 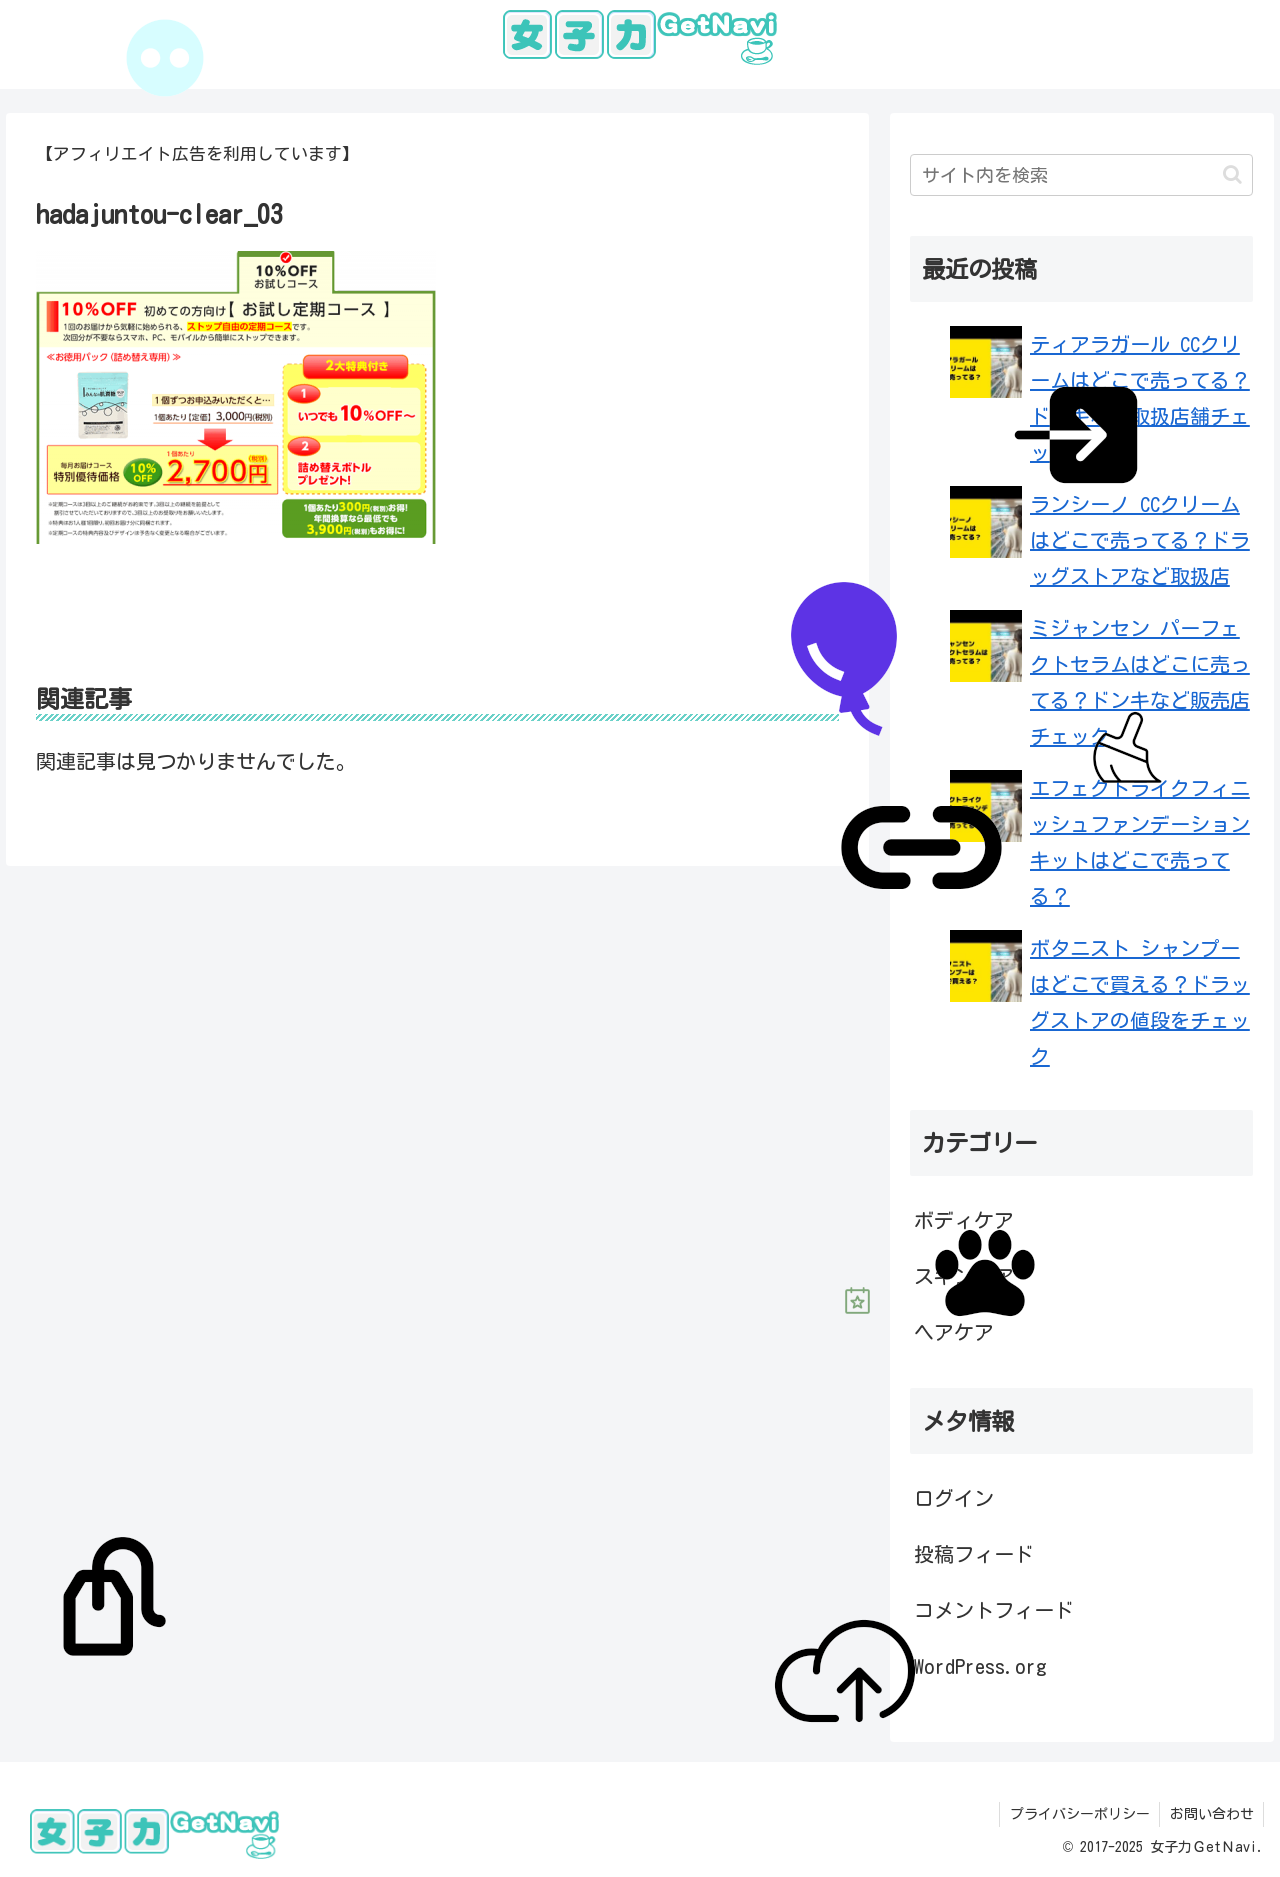 I want to click on select tea or hot beverage option, so click(x=110, y=1600).